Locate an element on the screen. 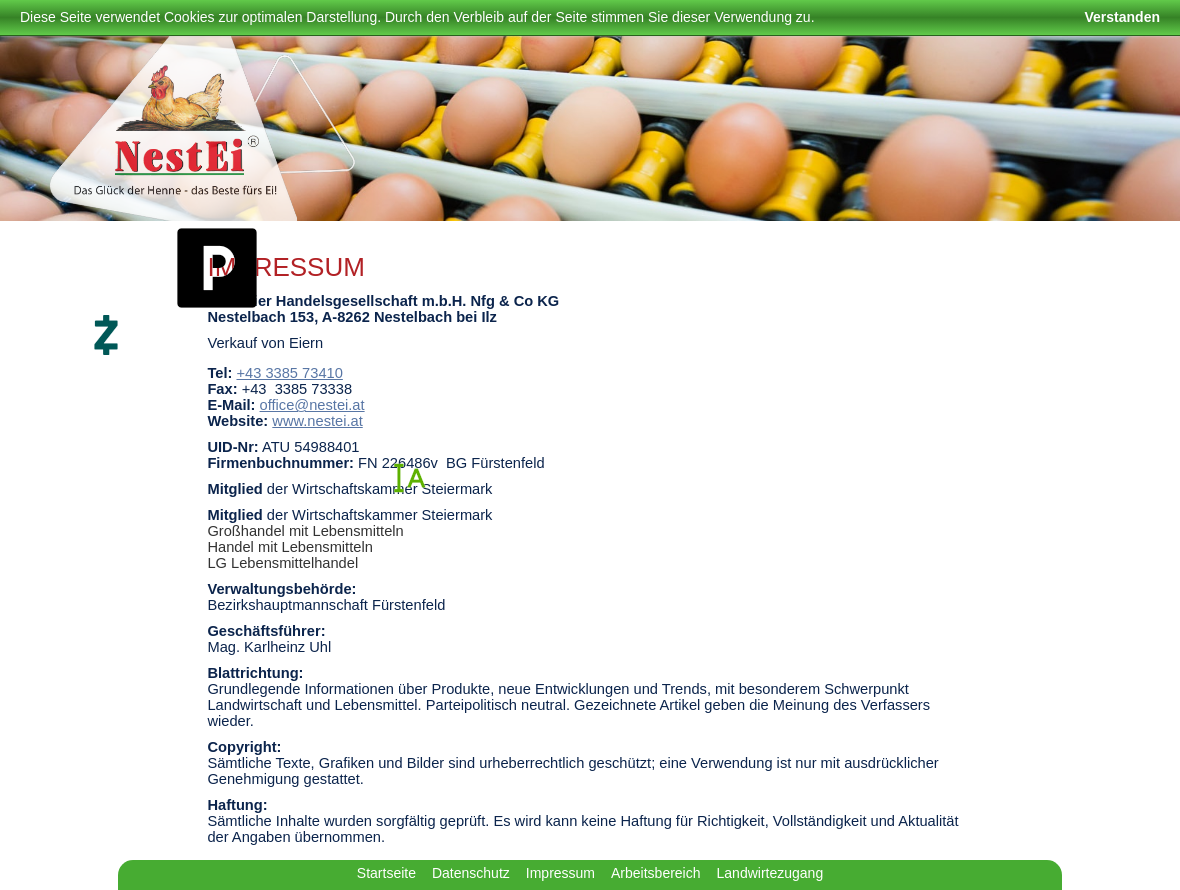  adjust text line height spacing is located at coordinates (410, 478).